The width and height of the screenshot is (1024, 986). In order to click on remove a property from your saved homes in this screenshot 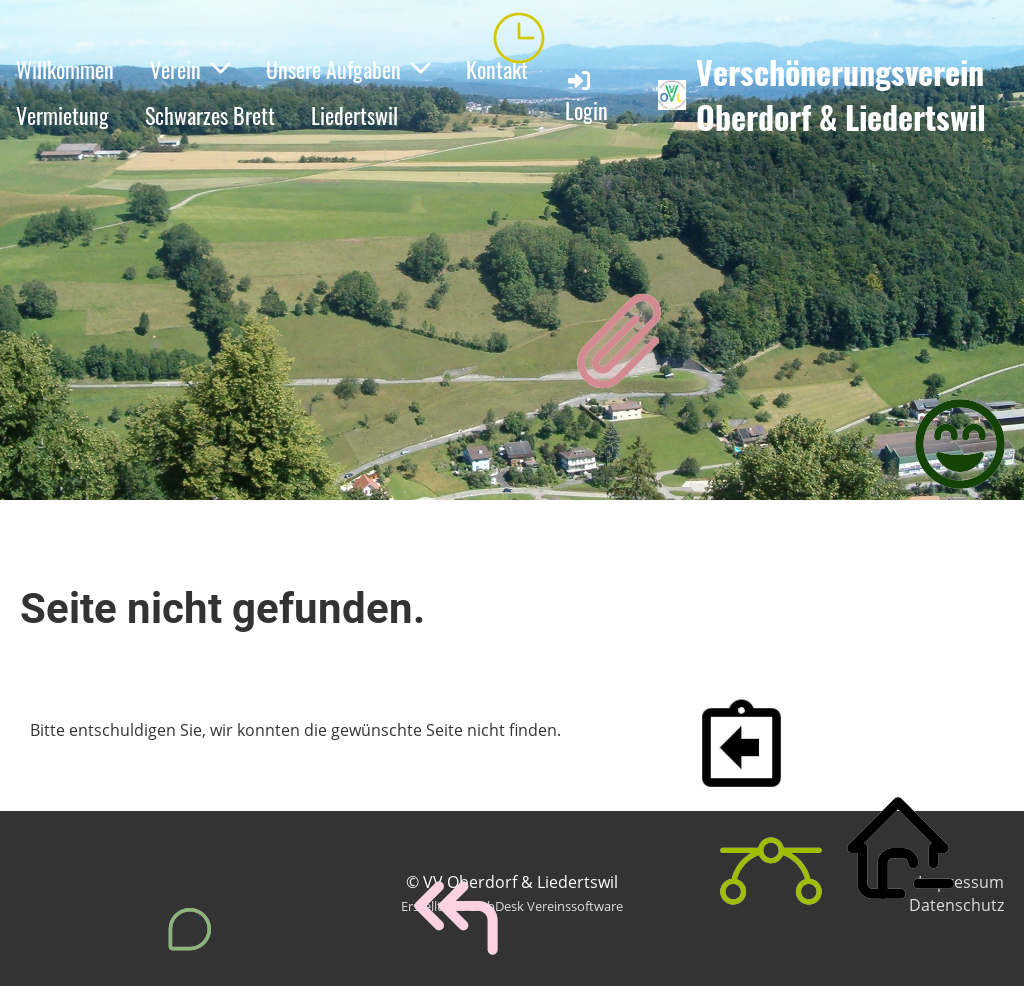, I will do `click(898, 848)`.